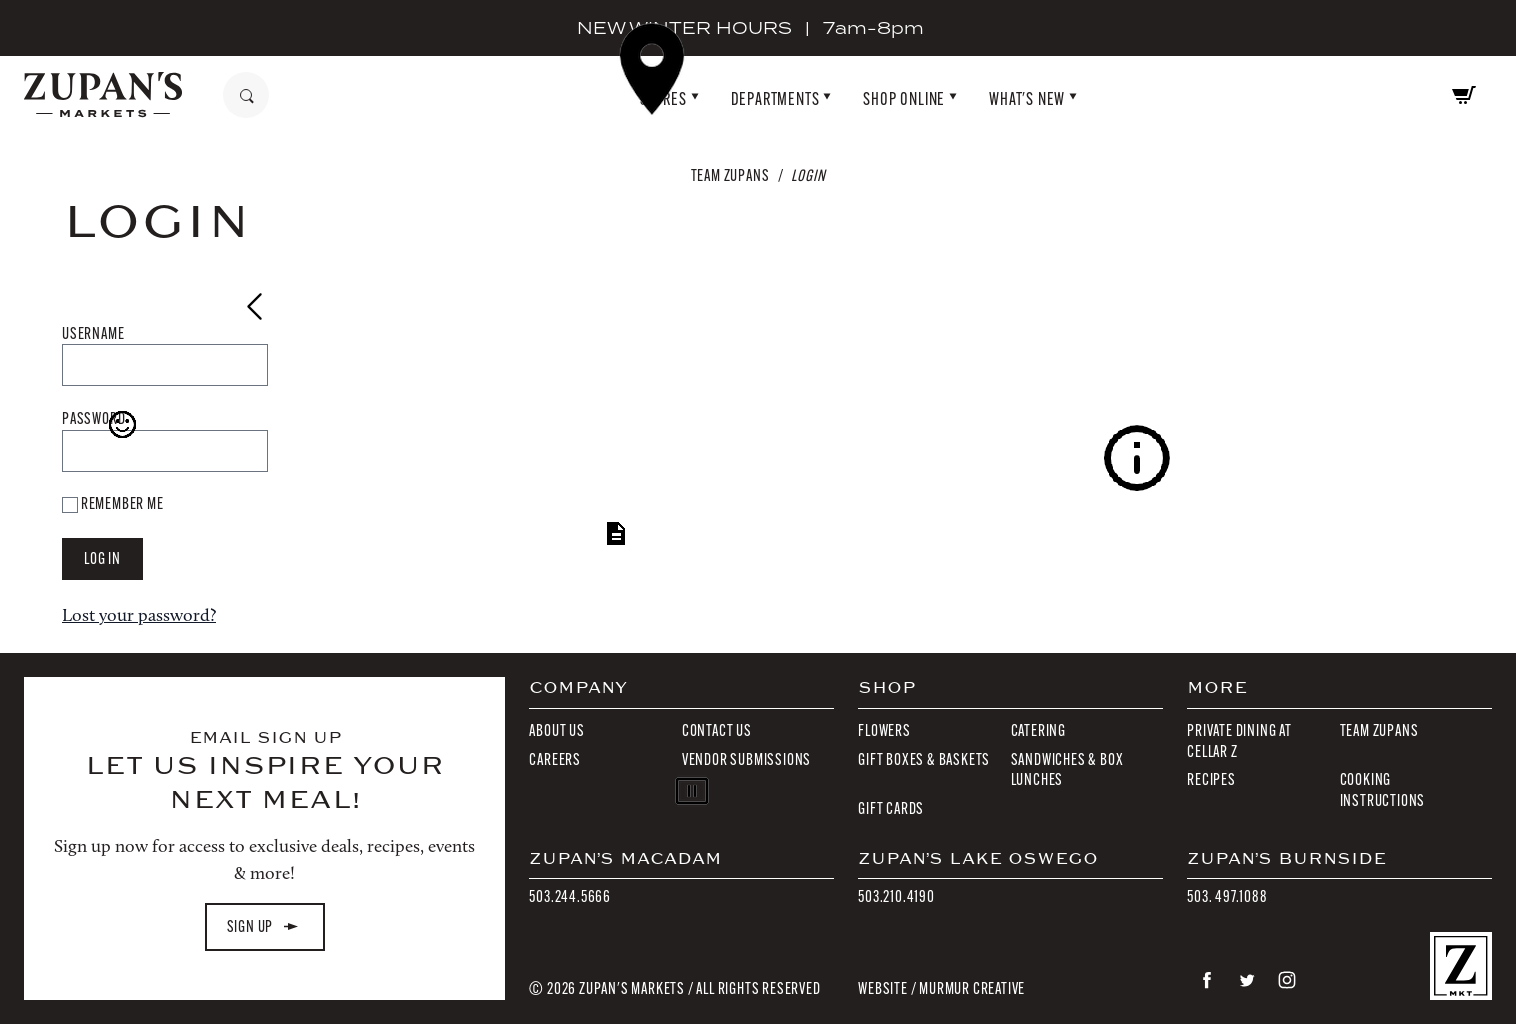 Image resolution: width=1516 pixels, height=1024 pixels. Describe the element at coordinates (692, 791) in the screenshot. I see `pause an ongoing presentation` at that location.